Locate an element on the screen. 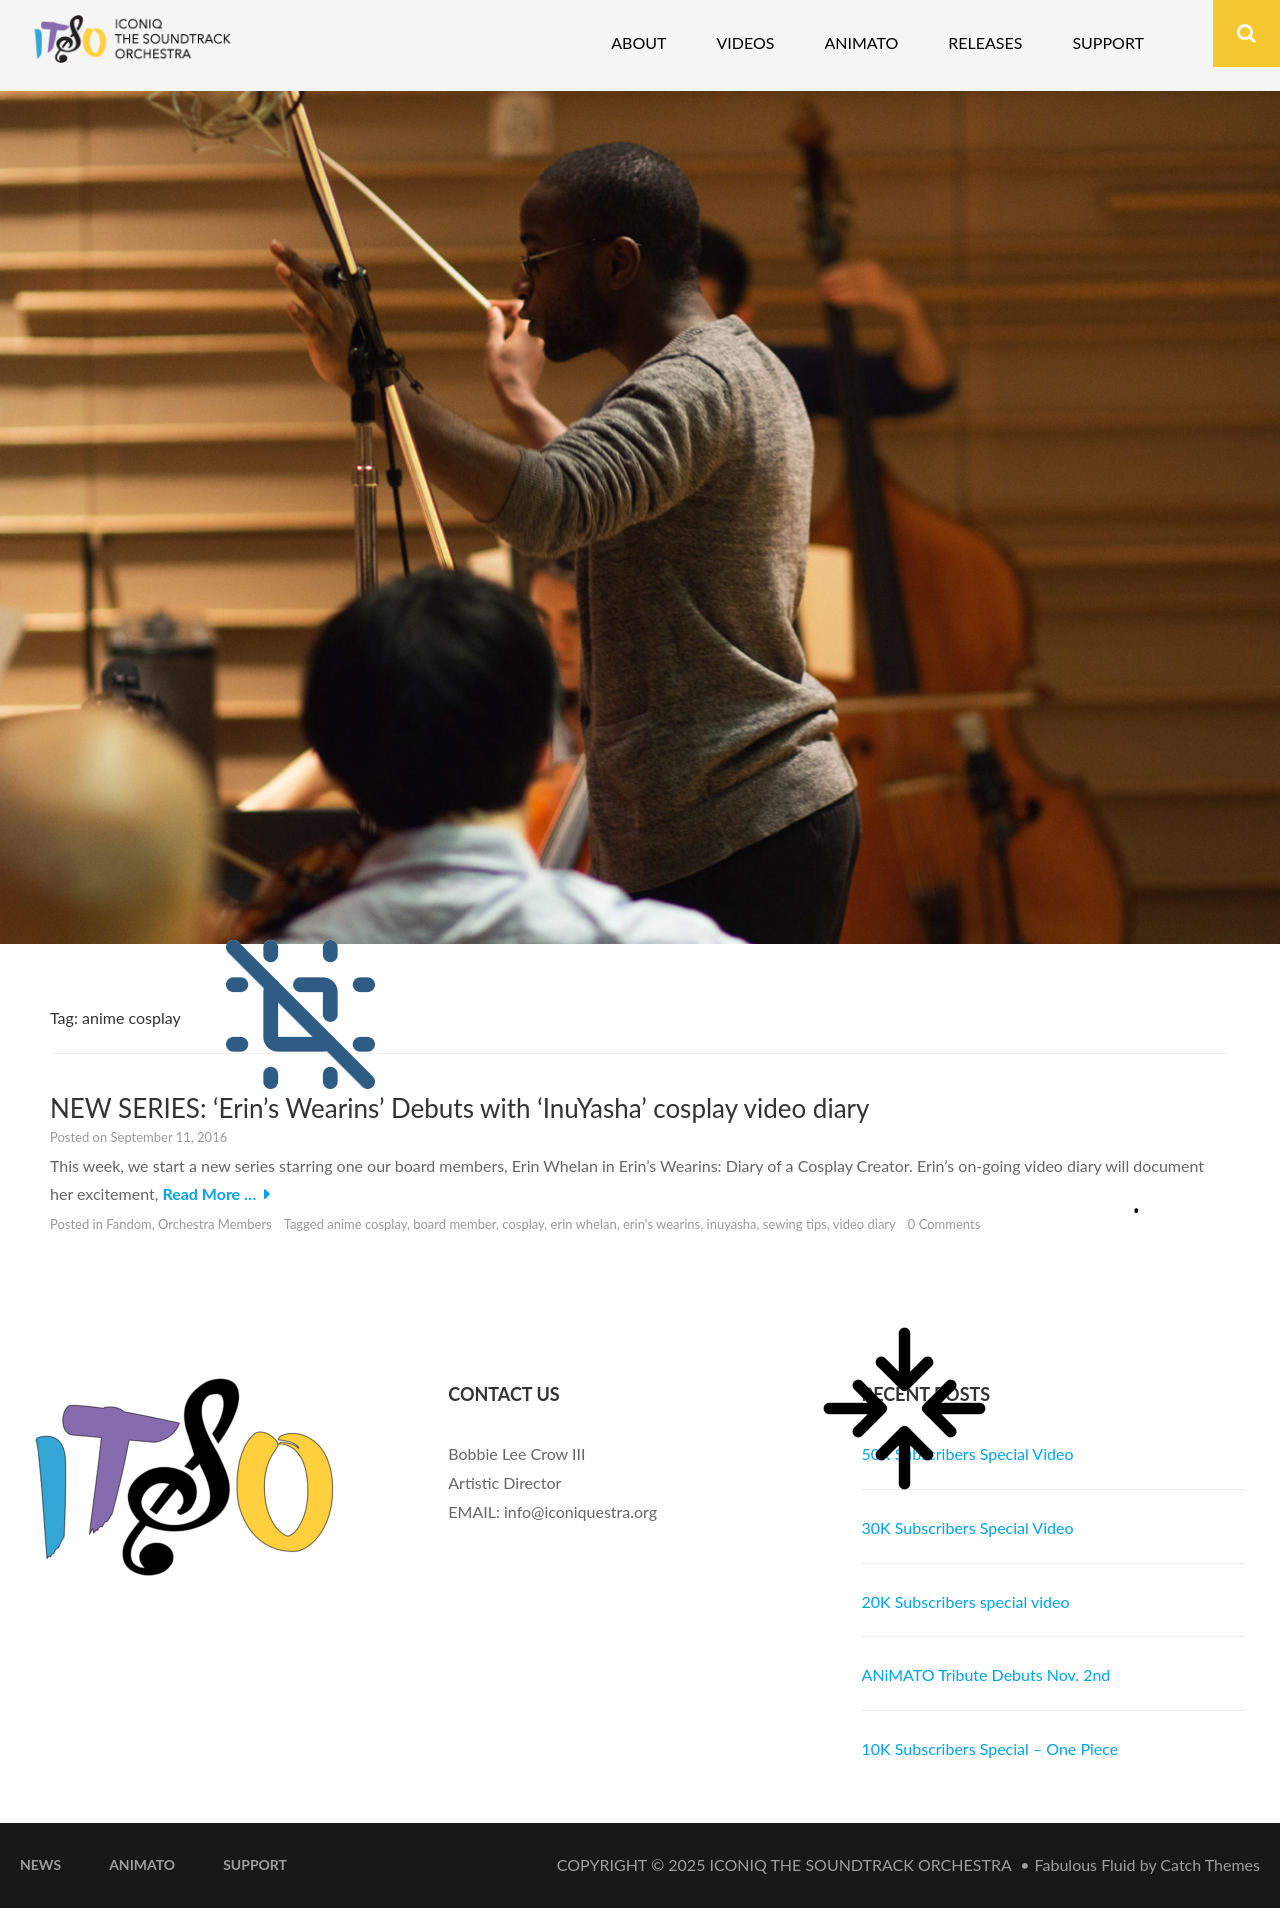  artboard or canvas is disabled is located at coordinates (300, 1014).